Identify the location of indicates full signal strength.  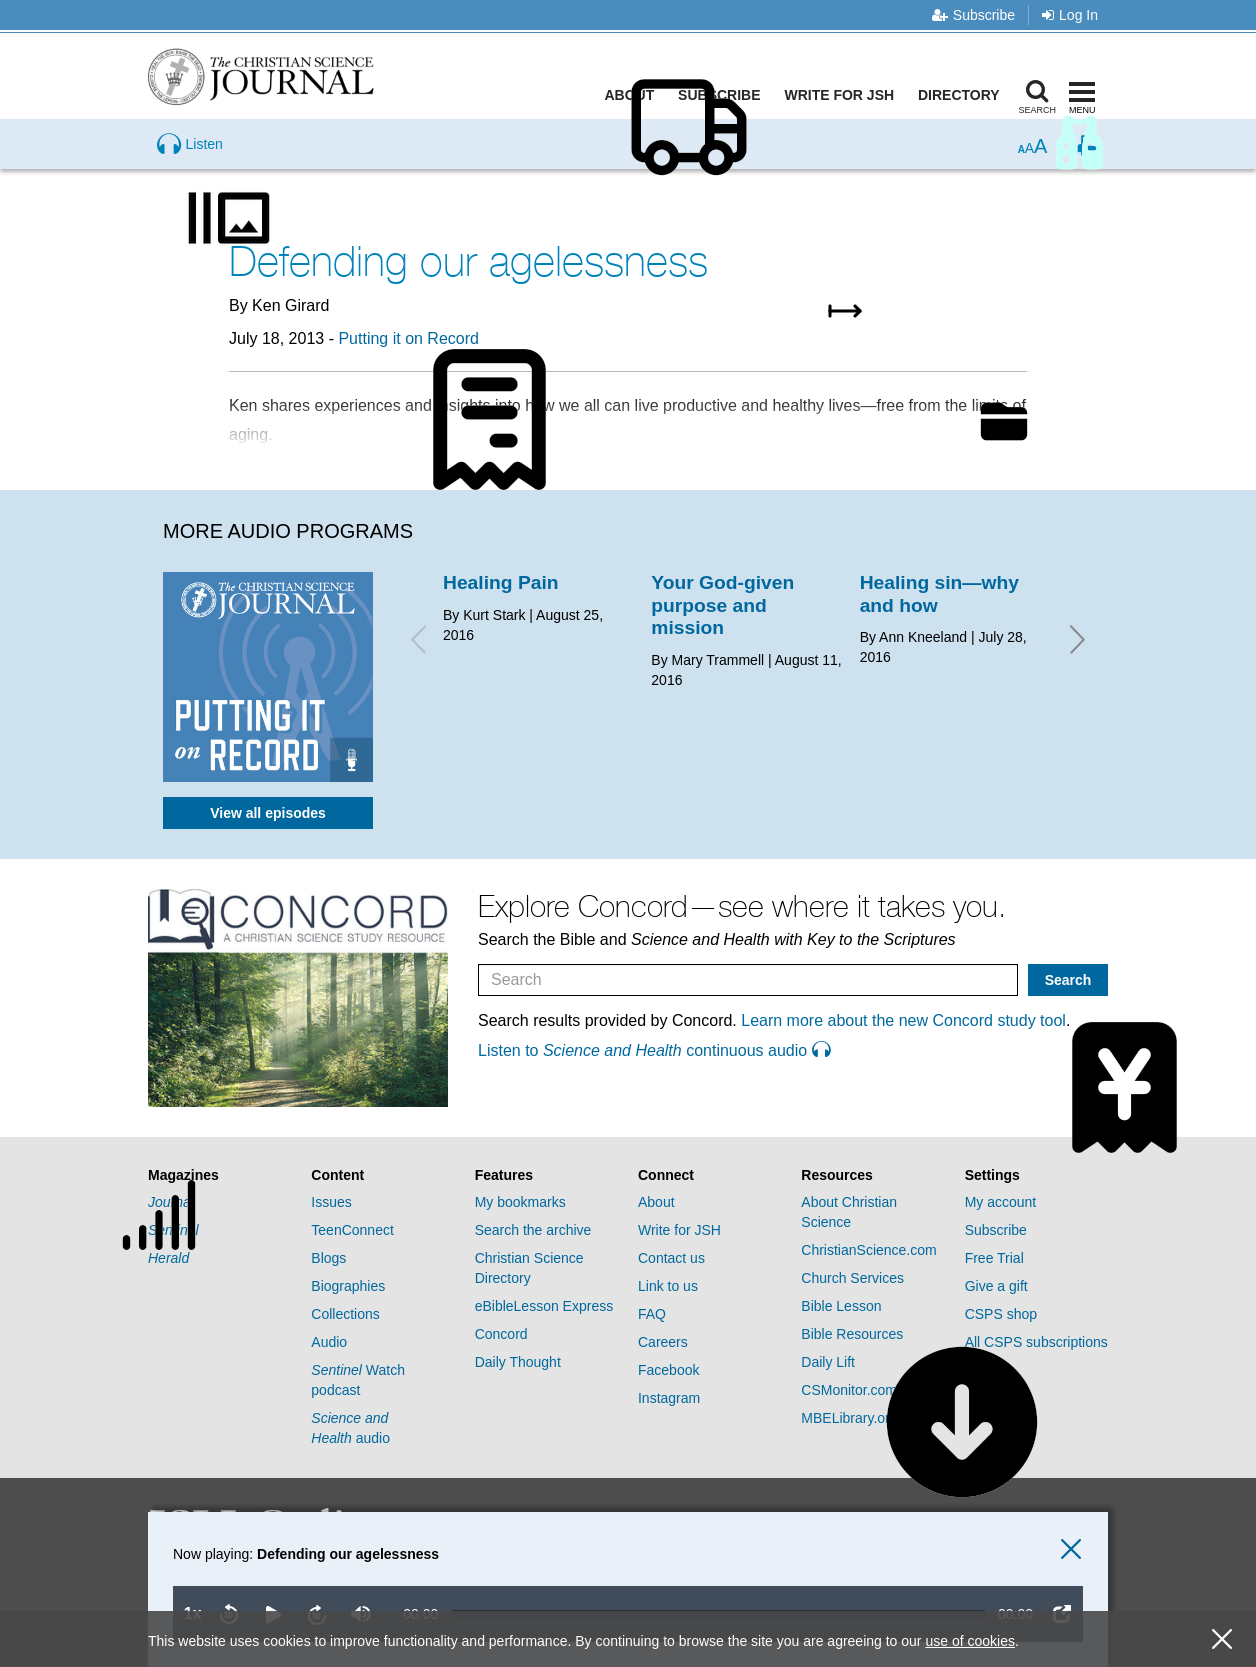
(159, 1215).